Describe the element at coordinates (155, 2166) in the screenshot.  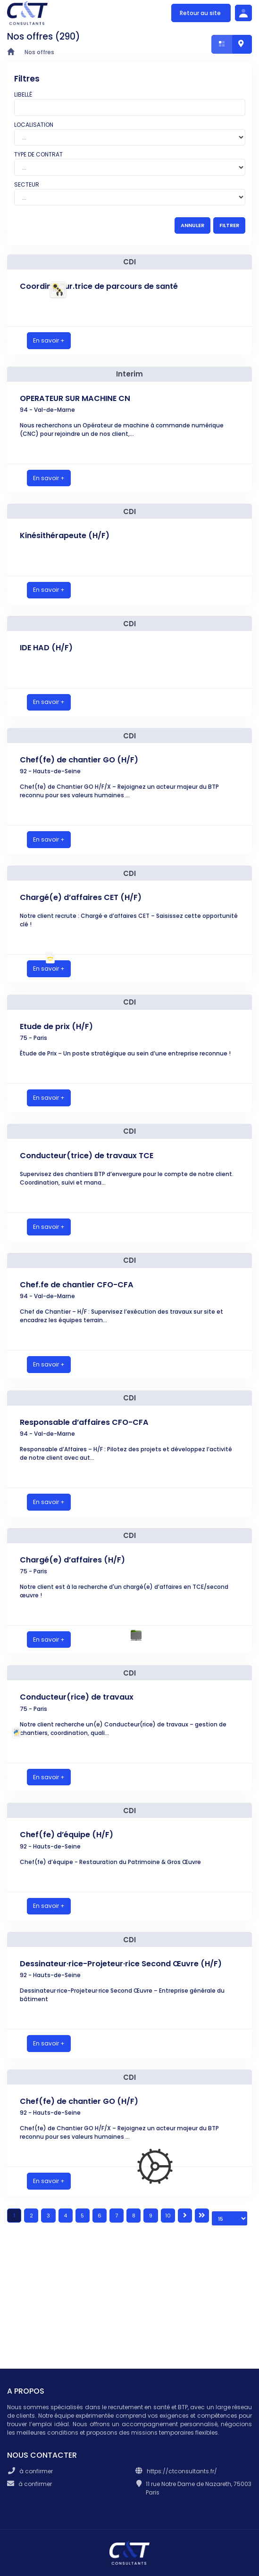
I see `access system settings and preferences` at that location.